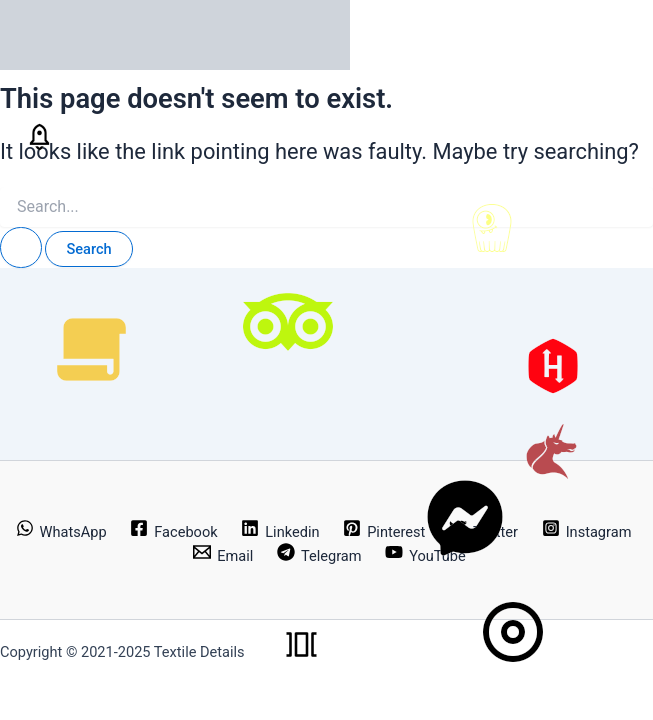  What do you see at coordinates (465, 518) in the screenshot?
I see `open facebook messenger` at bounding box center [465, 518].